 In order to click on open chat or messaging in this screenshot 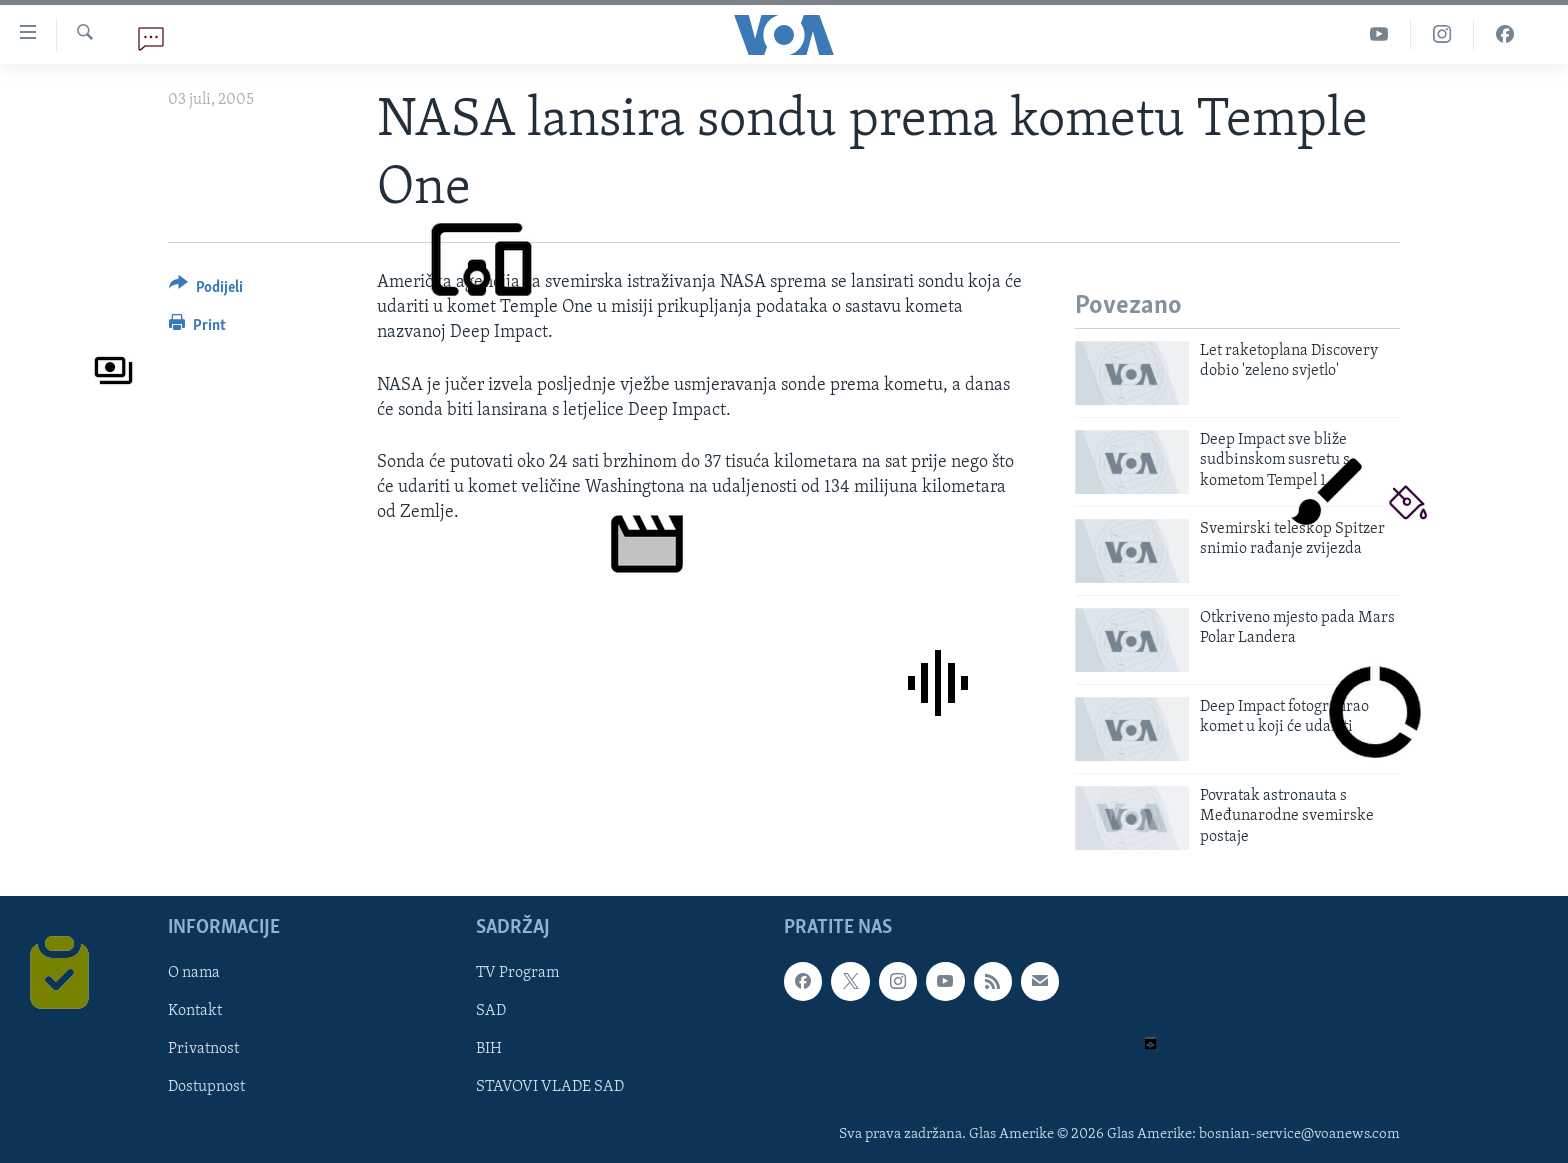, I will do `click(151, 37)`.